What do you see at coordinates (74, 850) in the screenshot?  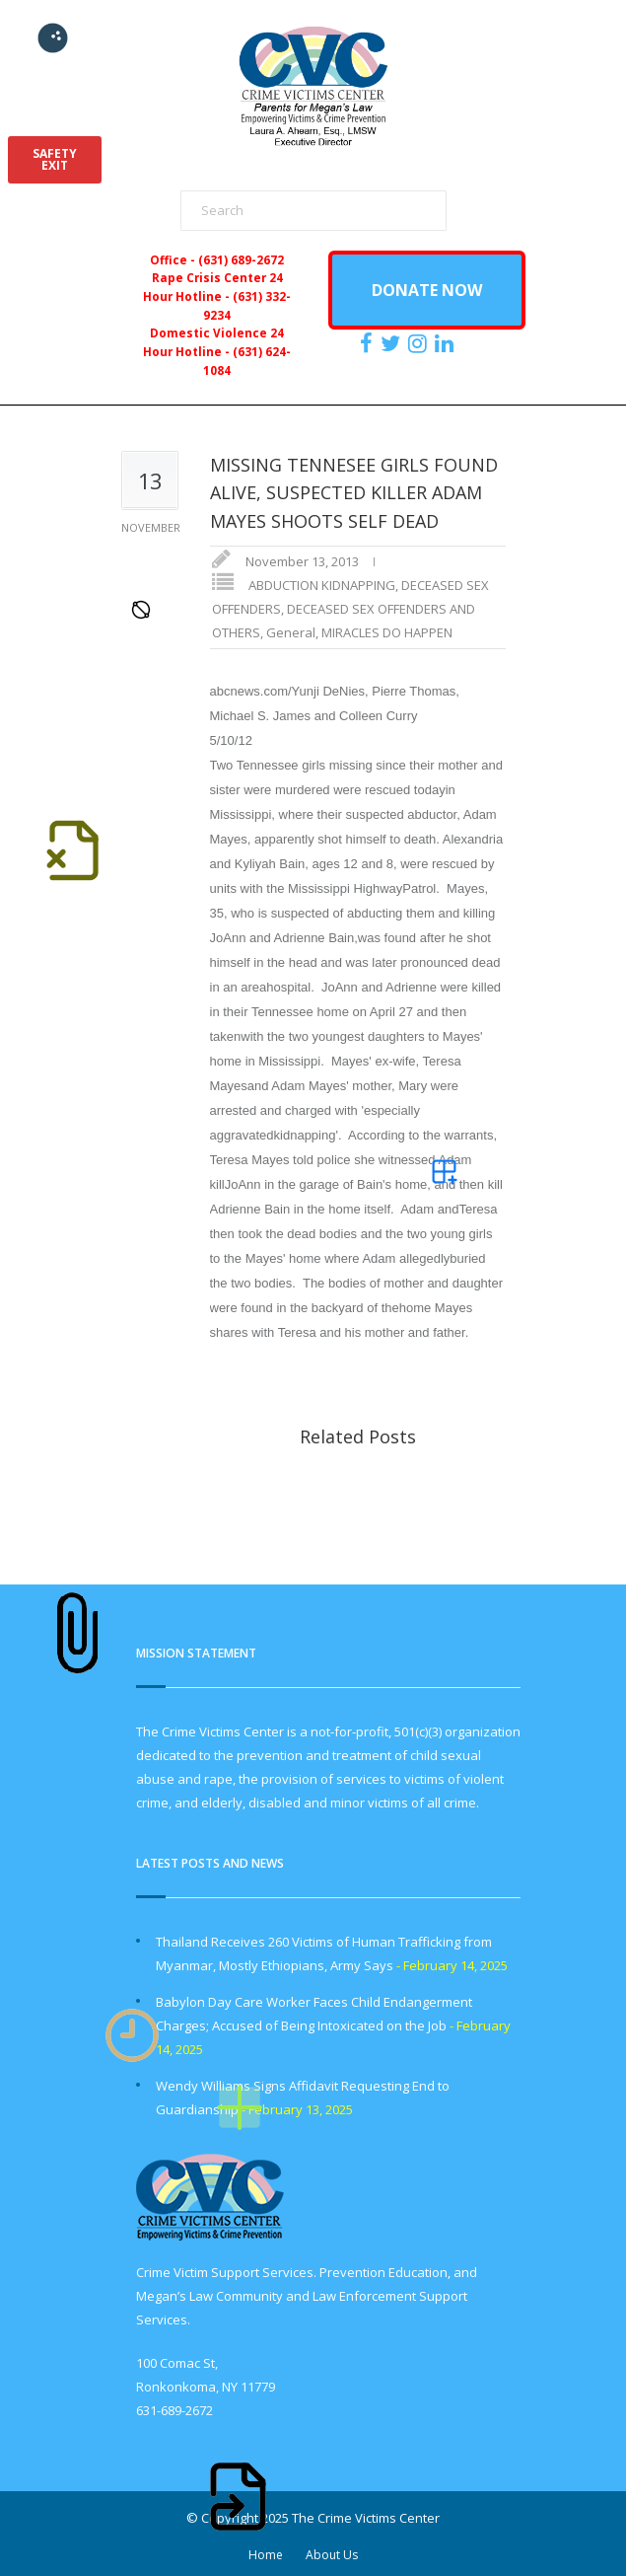 I see `delete this file` at bounding box center [74, 850].